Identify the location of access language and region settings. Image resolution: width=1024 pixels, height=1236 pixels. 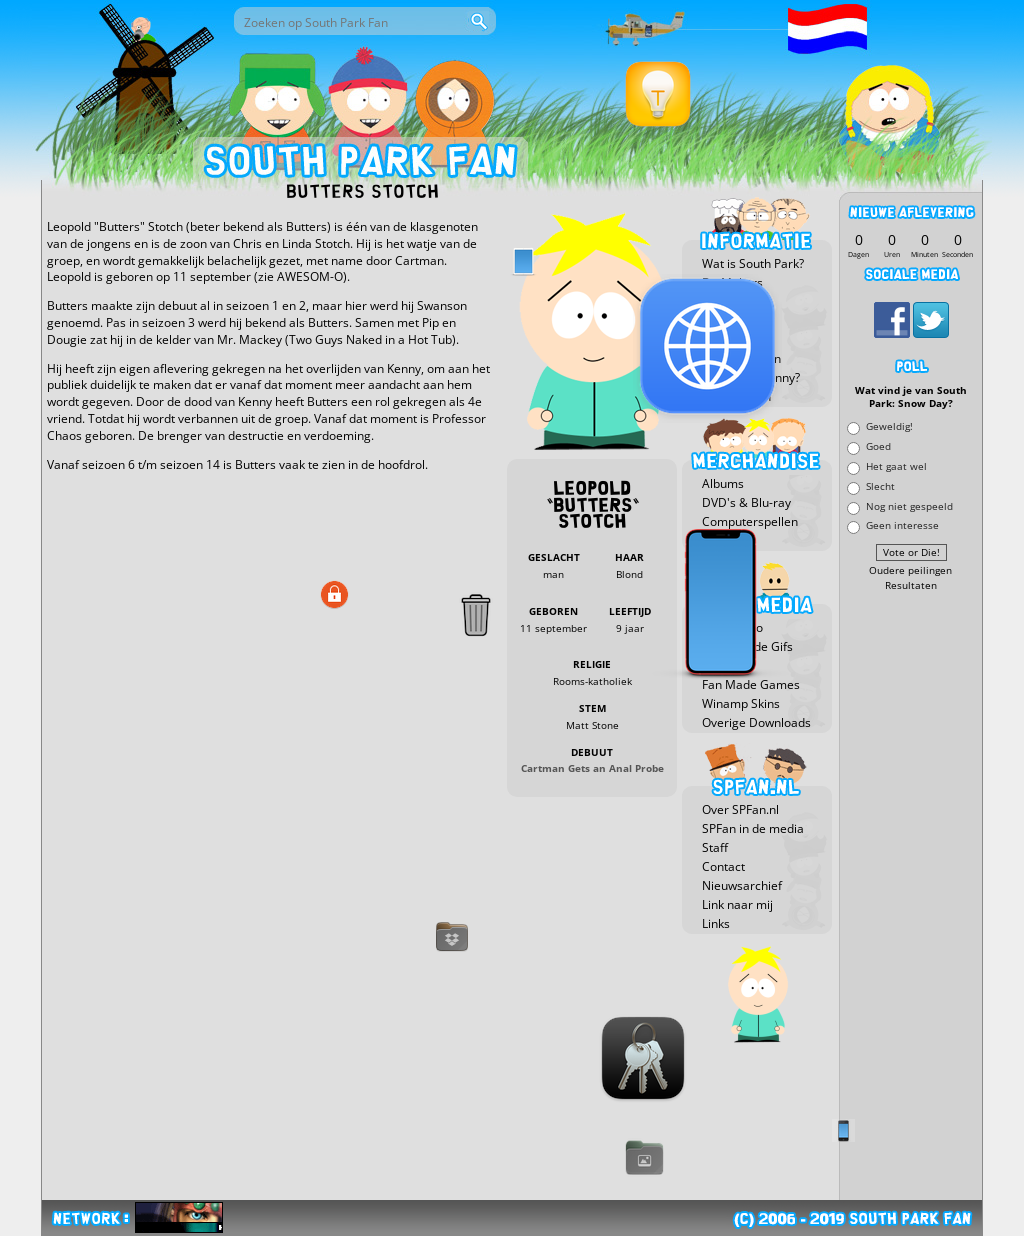
(707, 348).